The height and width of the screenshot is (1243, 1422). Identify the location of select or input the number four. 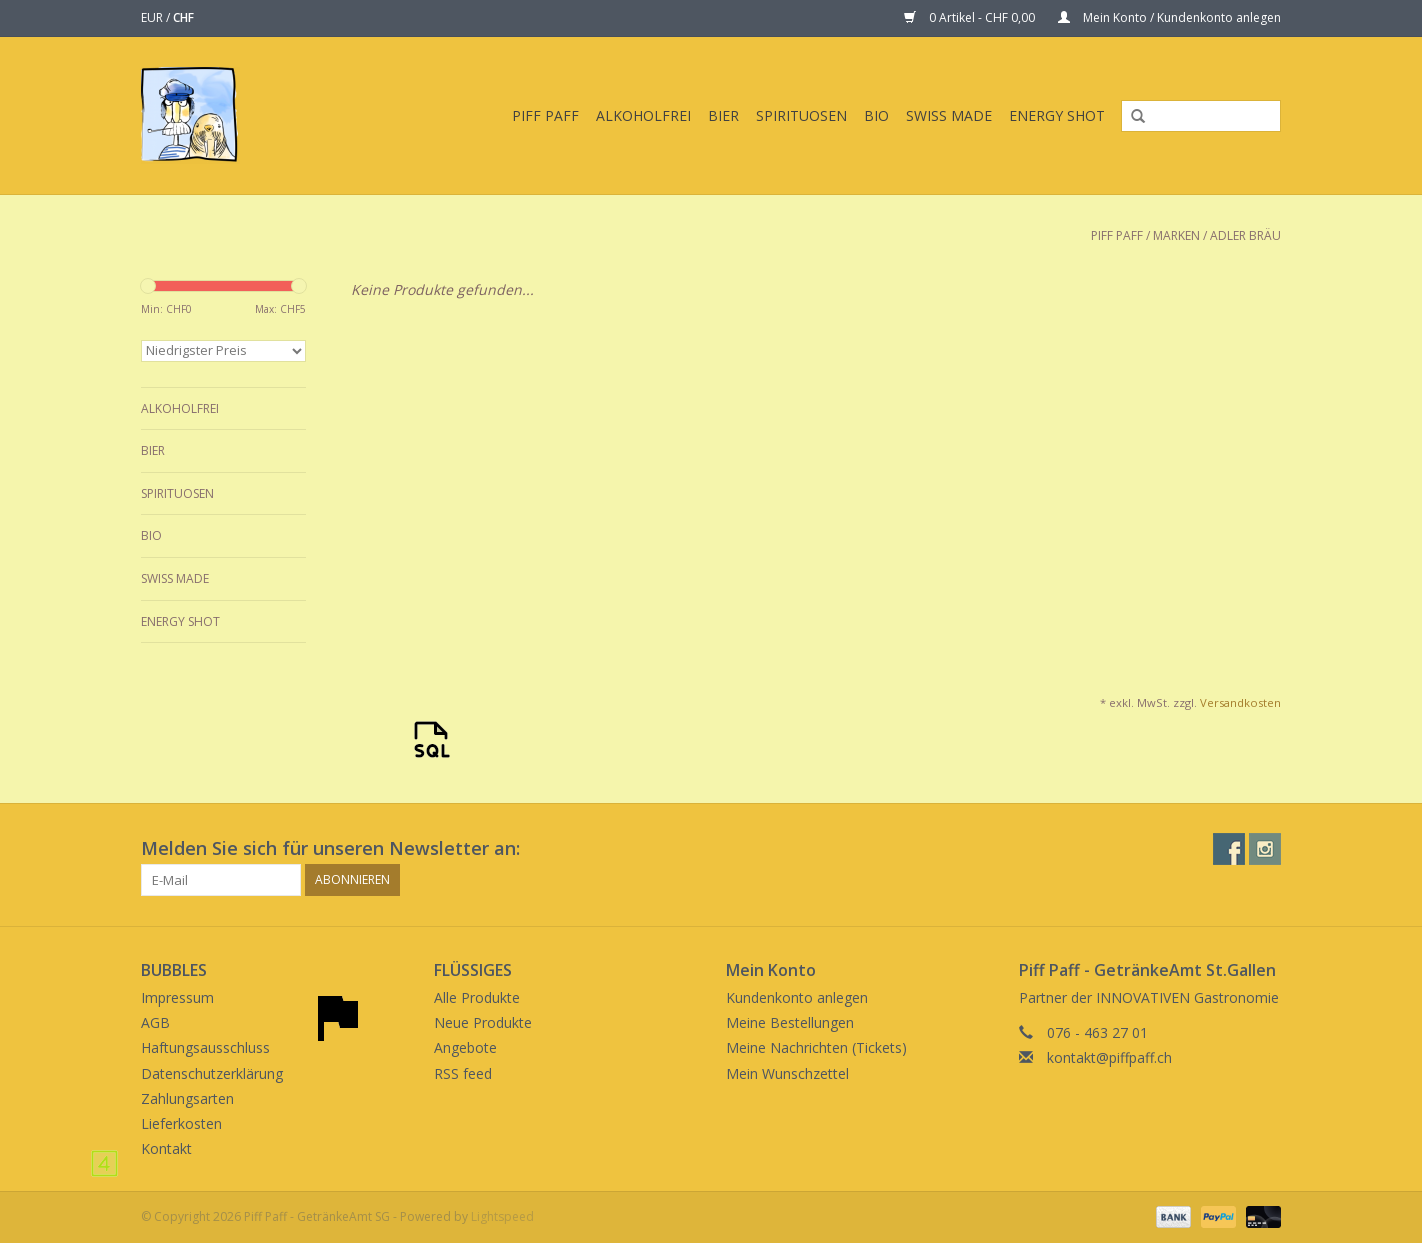
(104, 1163).